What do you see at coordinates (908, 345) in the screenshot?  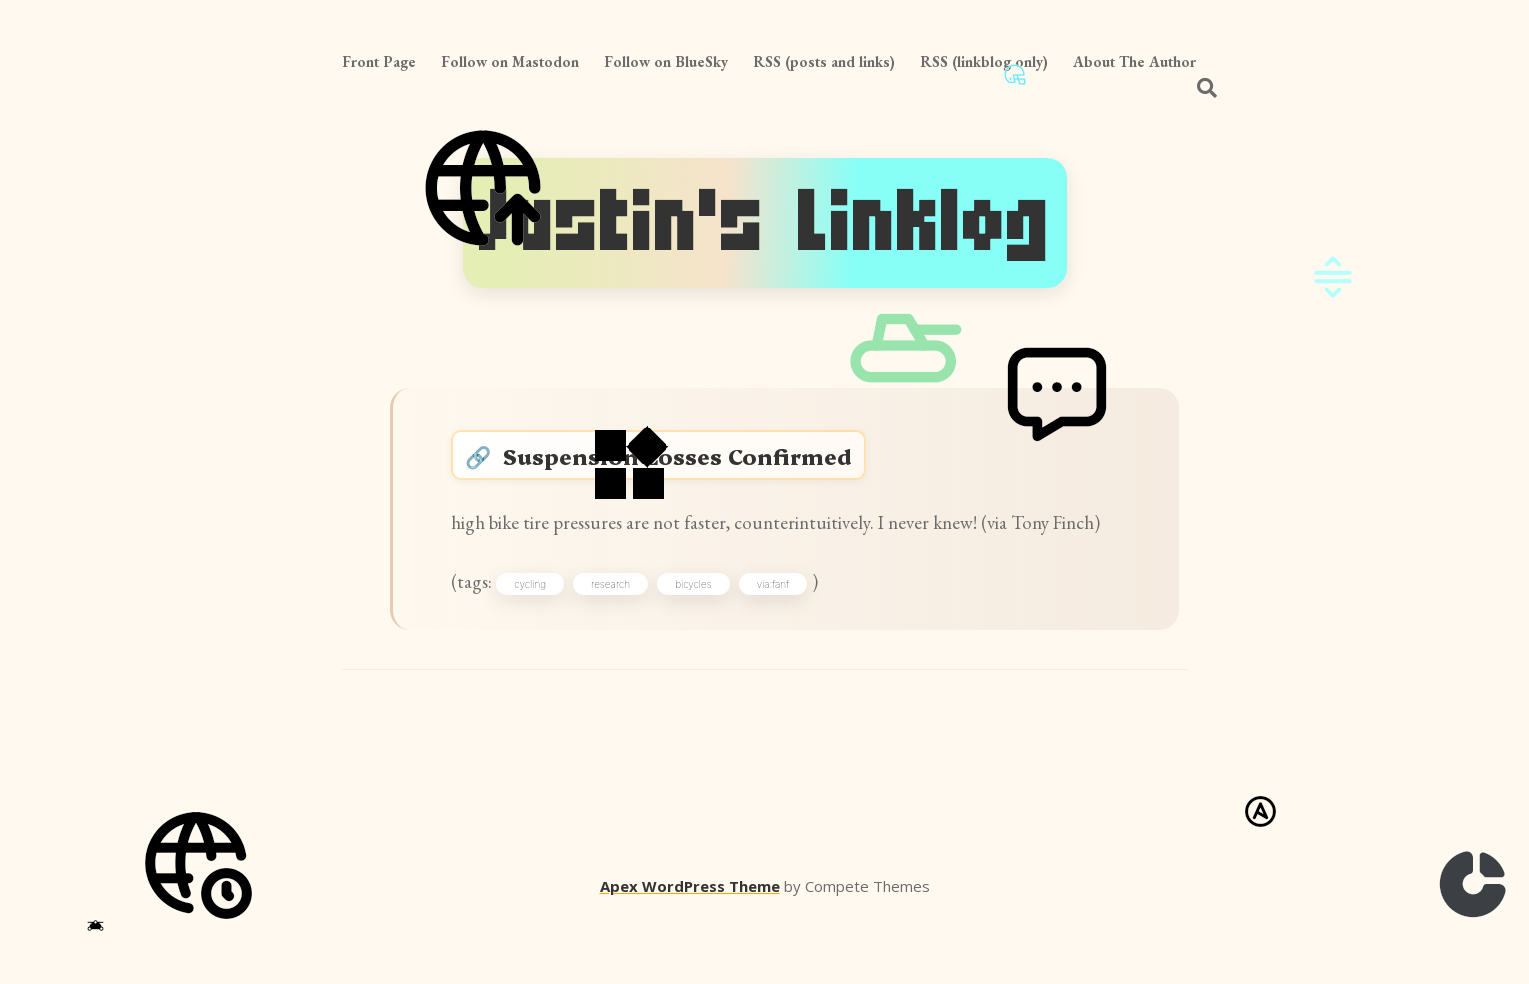 I see `military or defense-related feature` at bounding box center [908, 345].